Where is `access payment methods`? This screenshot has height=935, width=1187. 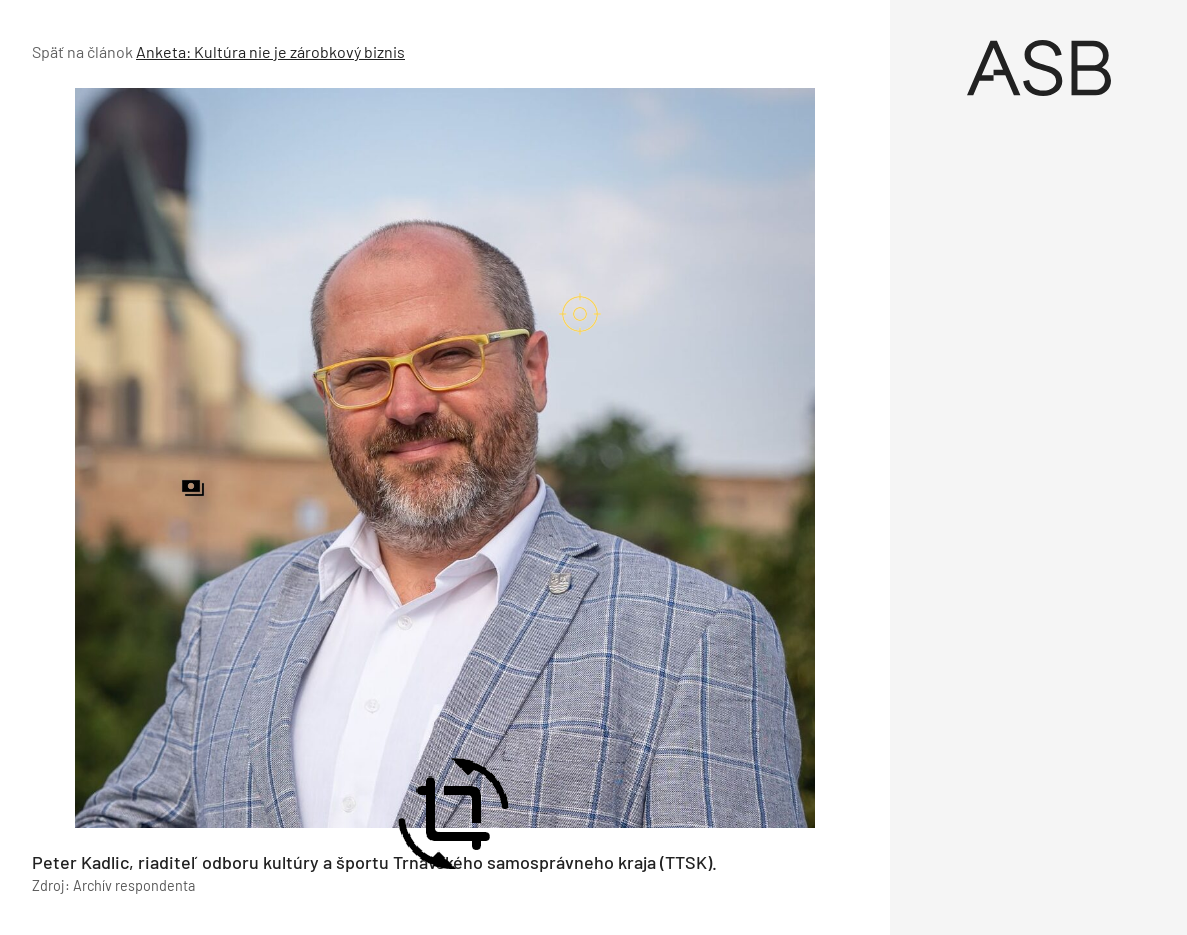 access payment methods is located at coordinates (193, 488).